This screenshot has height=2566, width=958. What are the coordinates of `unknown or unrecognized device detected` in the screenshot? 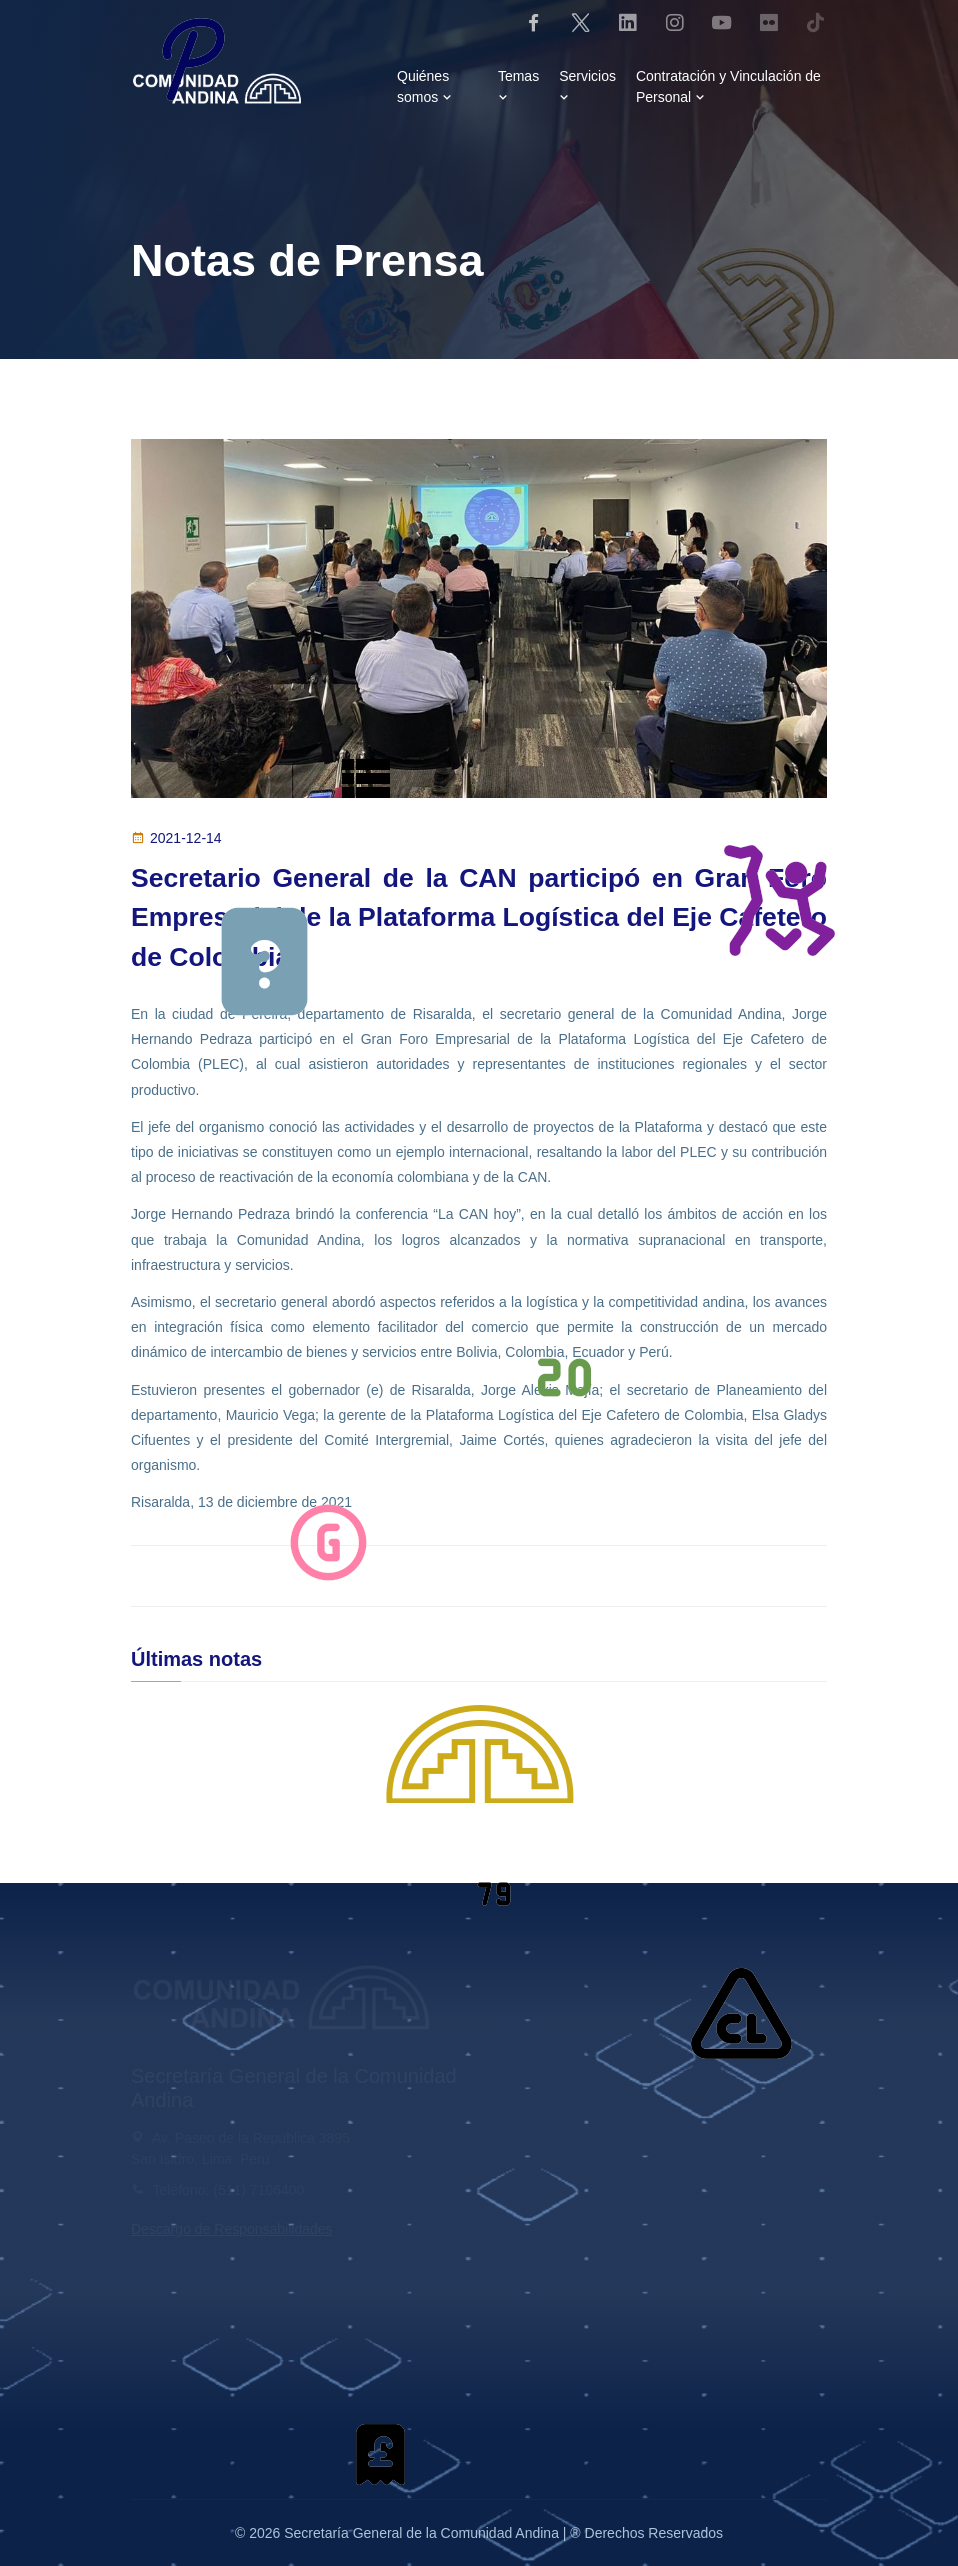 It's located at (264, 961).